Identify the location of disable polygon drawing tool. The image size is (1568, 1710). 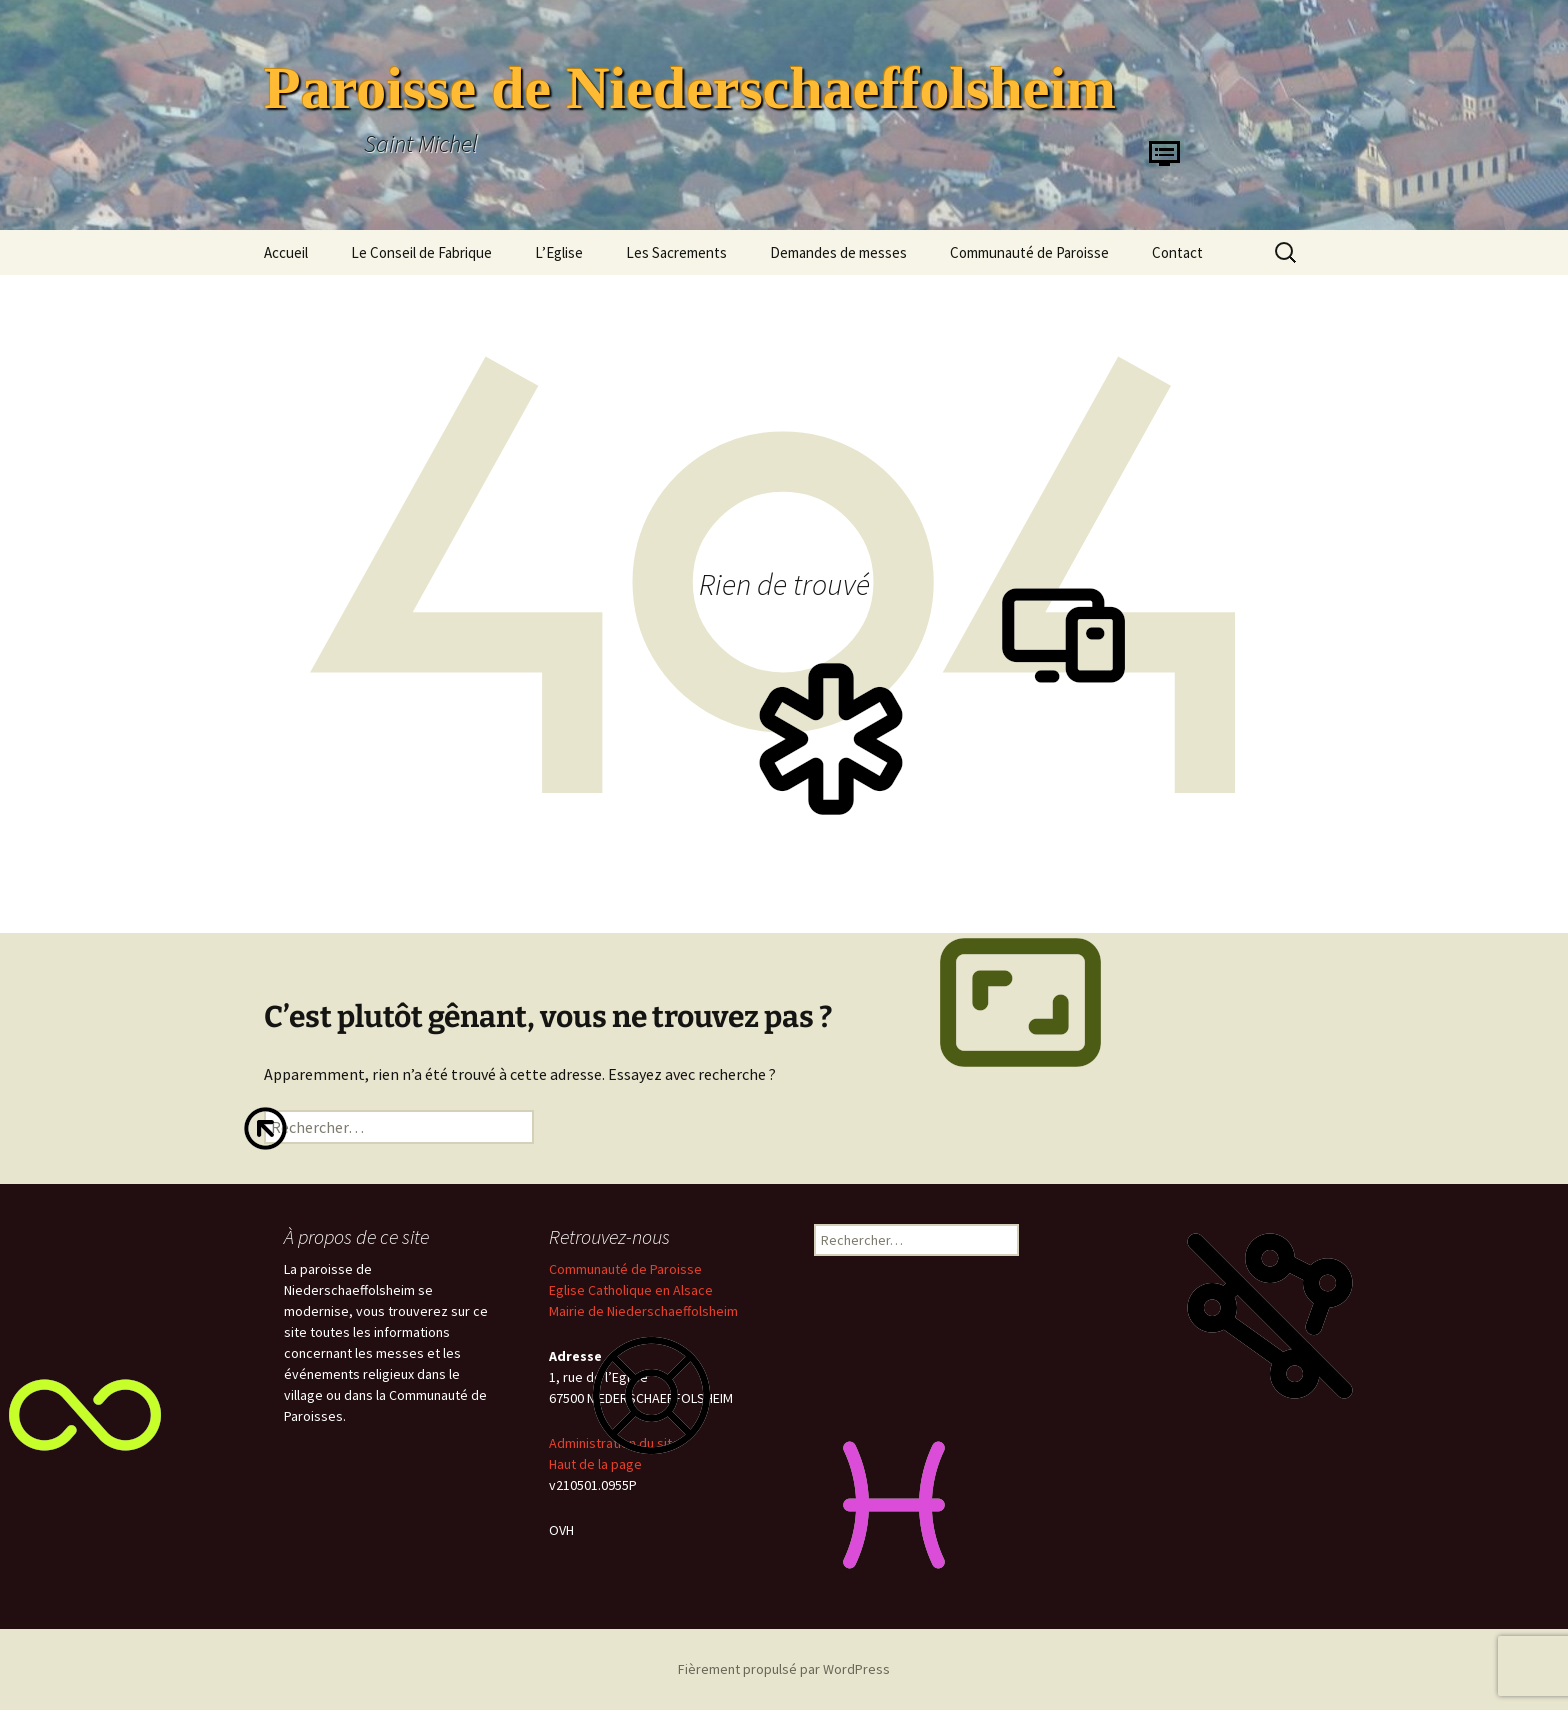
(1270, 1316).